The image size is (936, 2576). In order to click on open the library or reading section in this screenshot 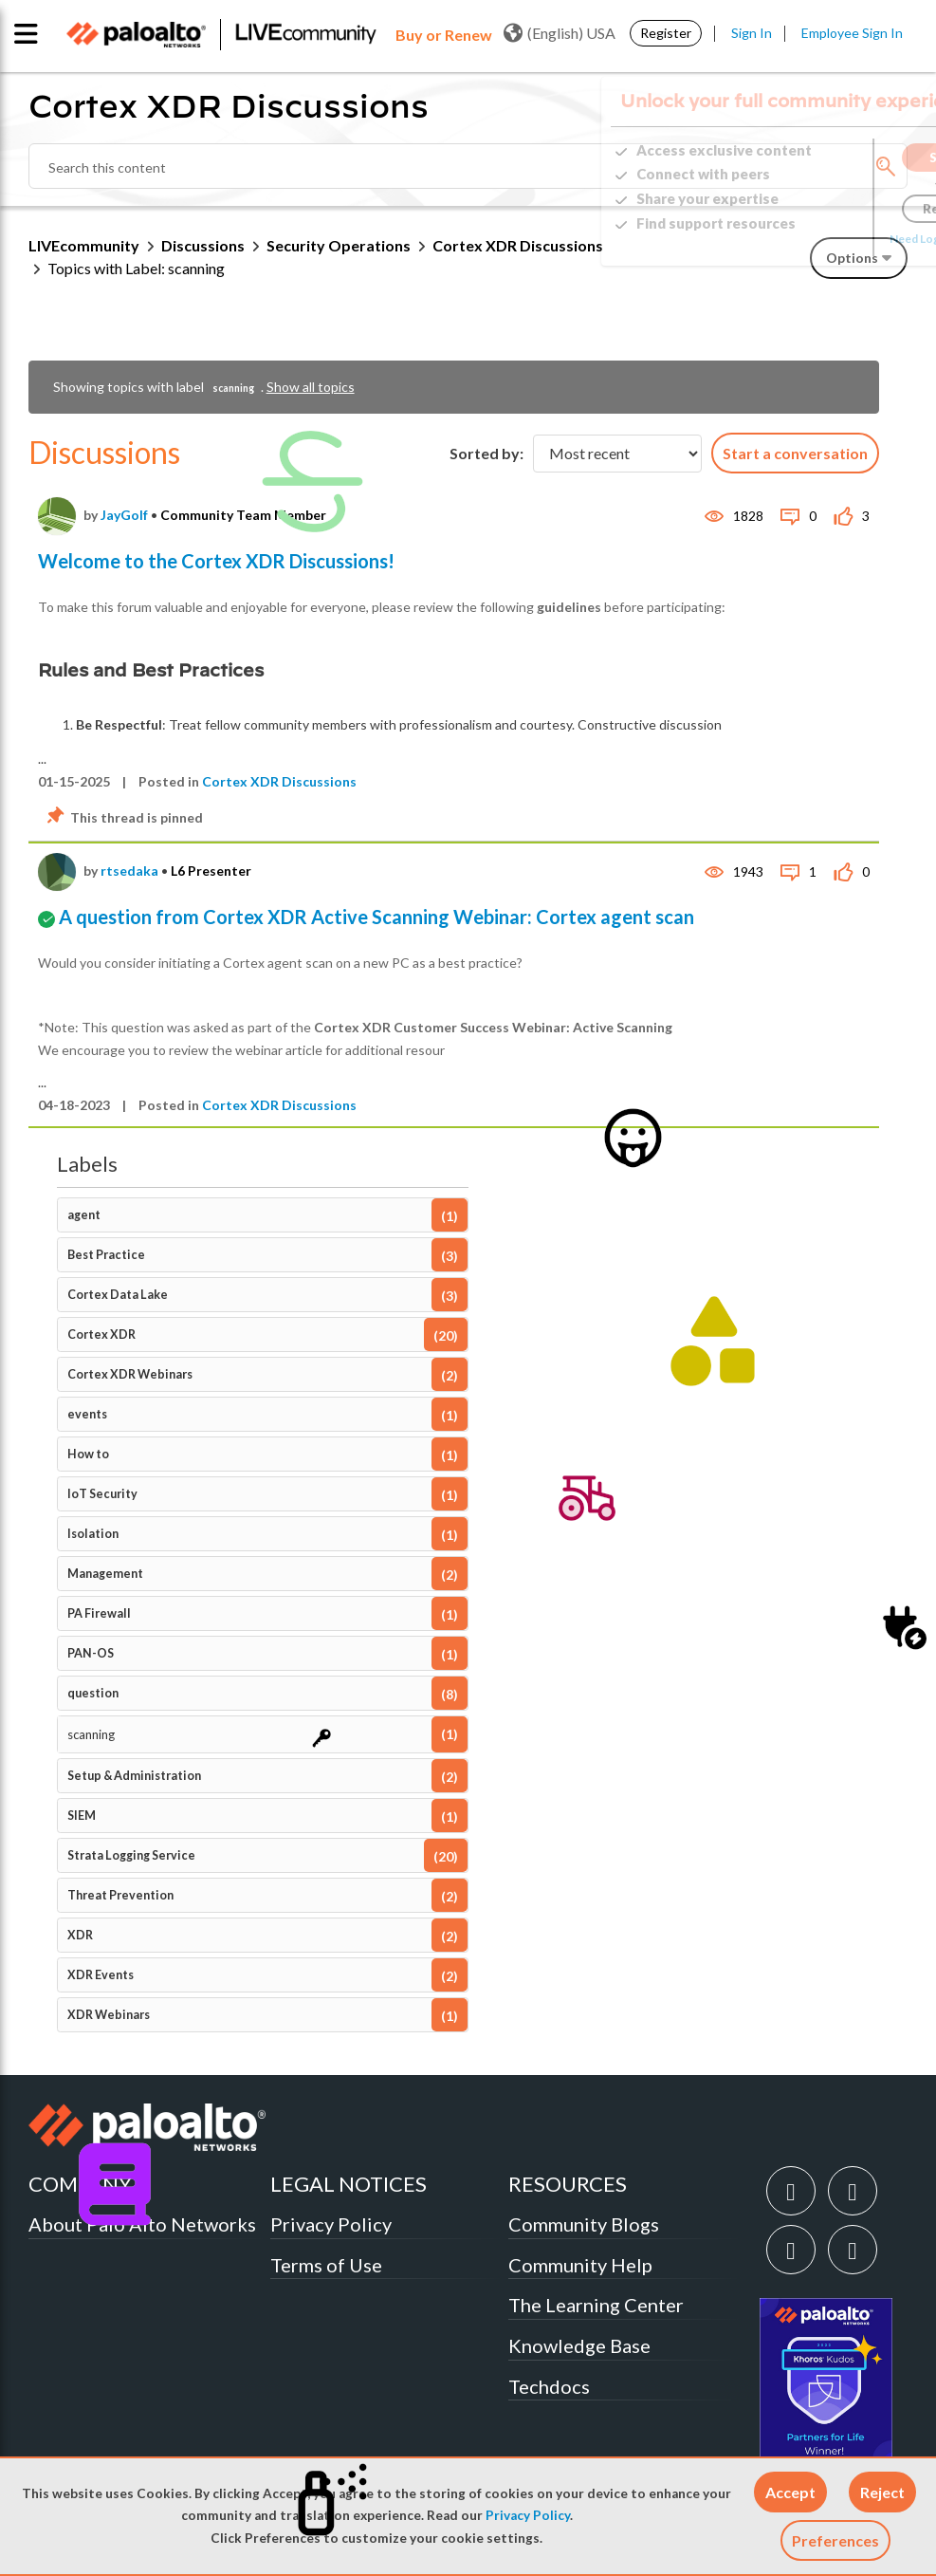, I will do `click(115, 2184)`.